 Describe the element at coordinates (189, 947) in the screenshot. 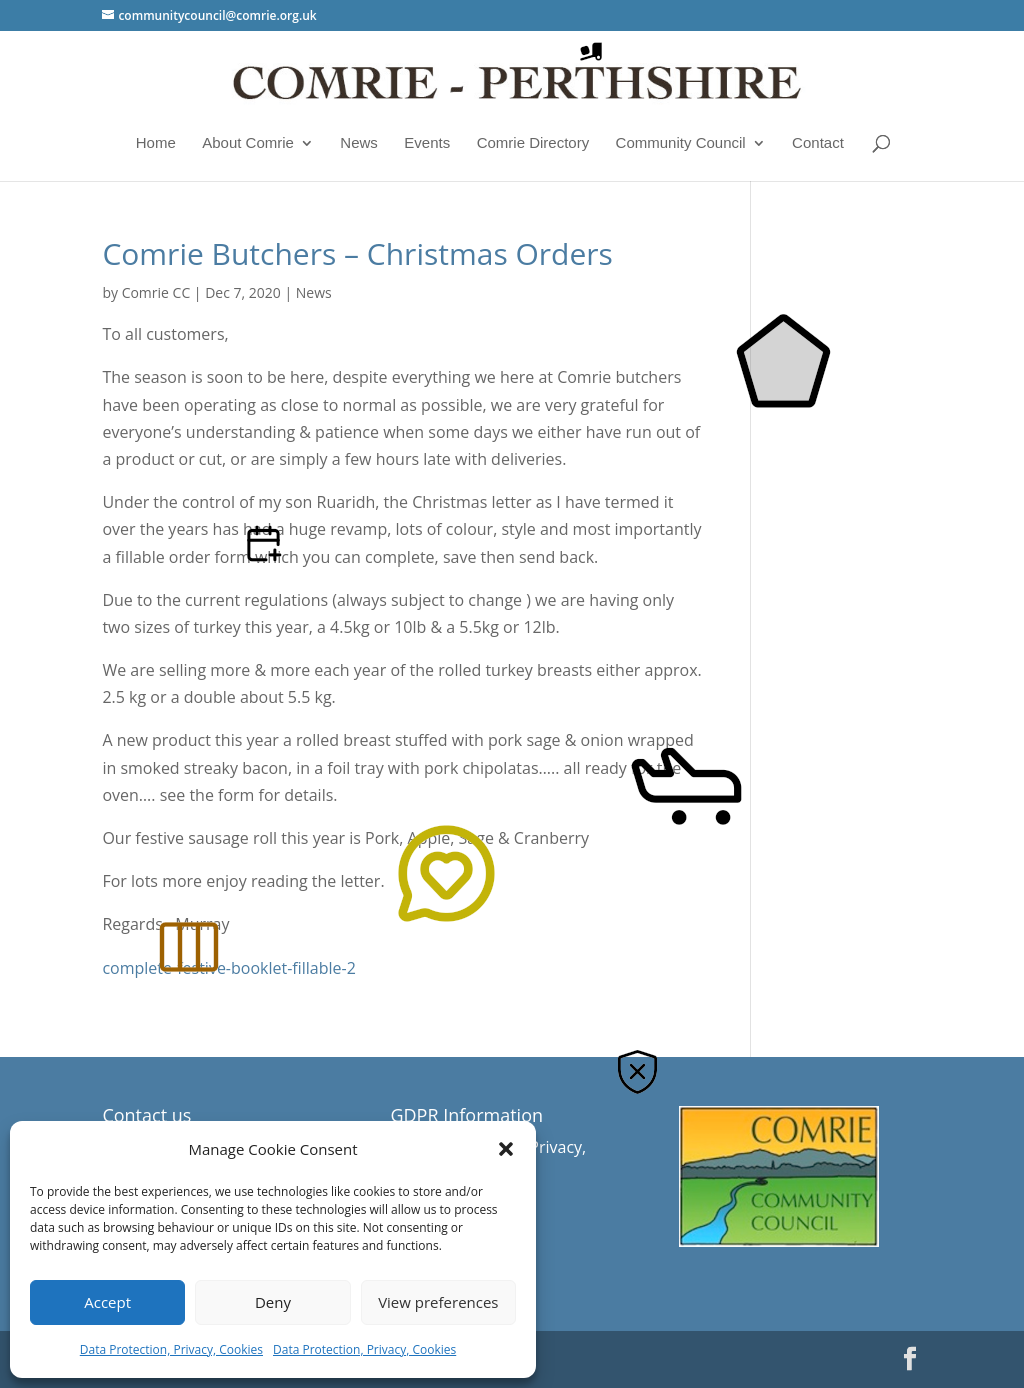

I see `switch to column view layout` at that location.